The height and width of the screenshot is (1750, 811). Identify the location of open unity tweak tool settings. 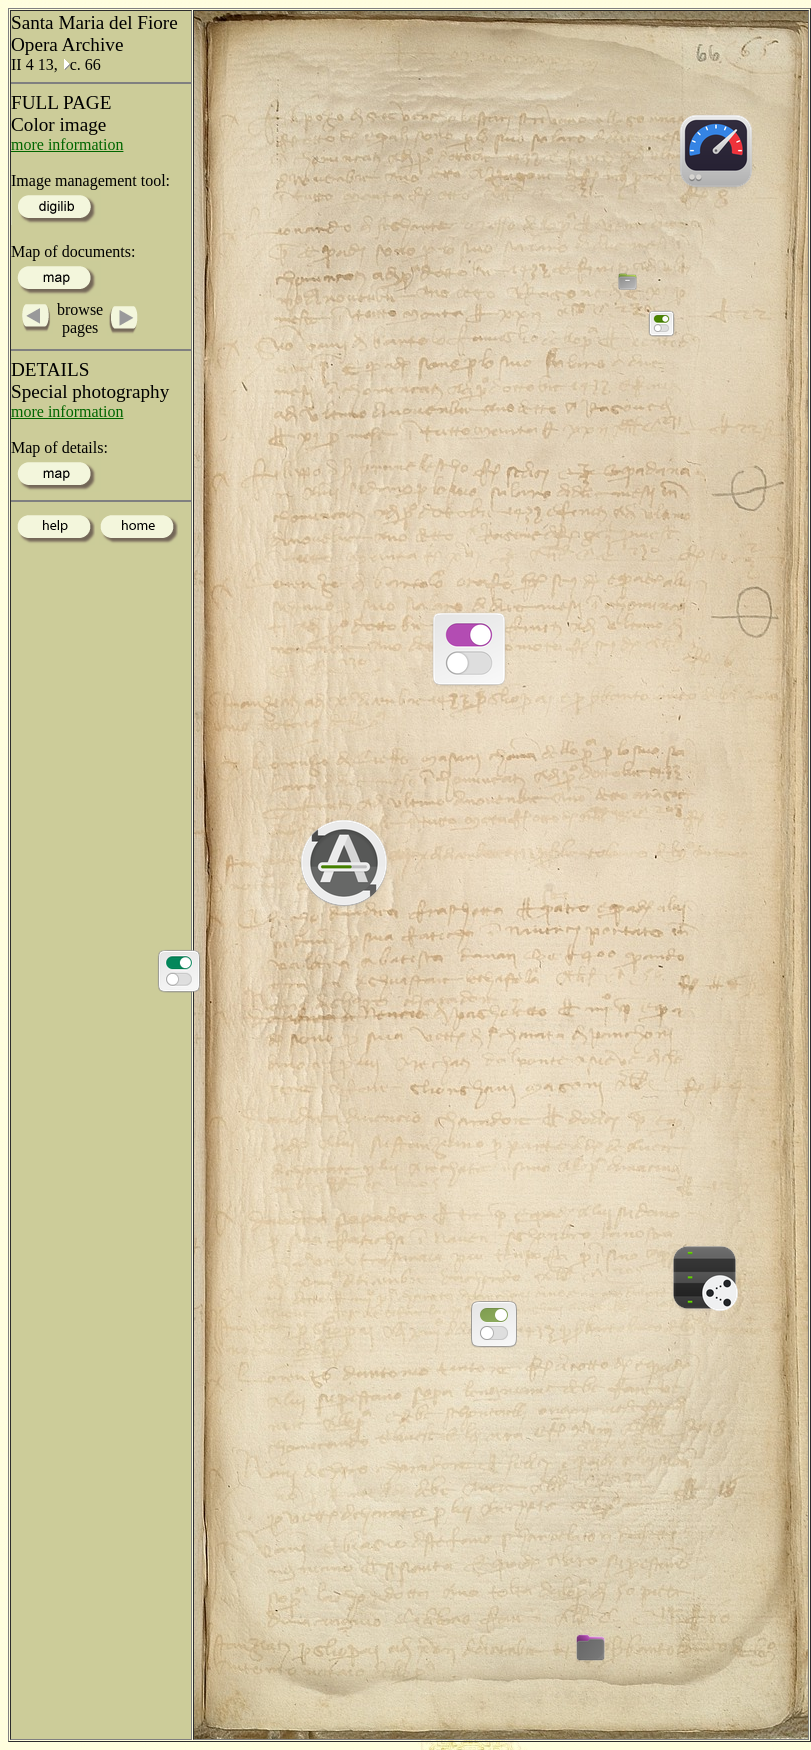
(661, 323).